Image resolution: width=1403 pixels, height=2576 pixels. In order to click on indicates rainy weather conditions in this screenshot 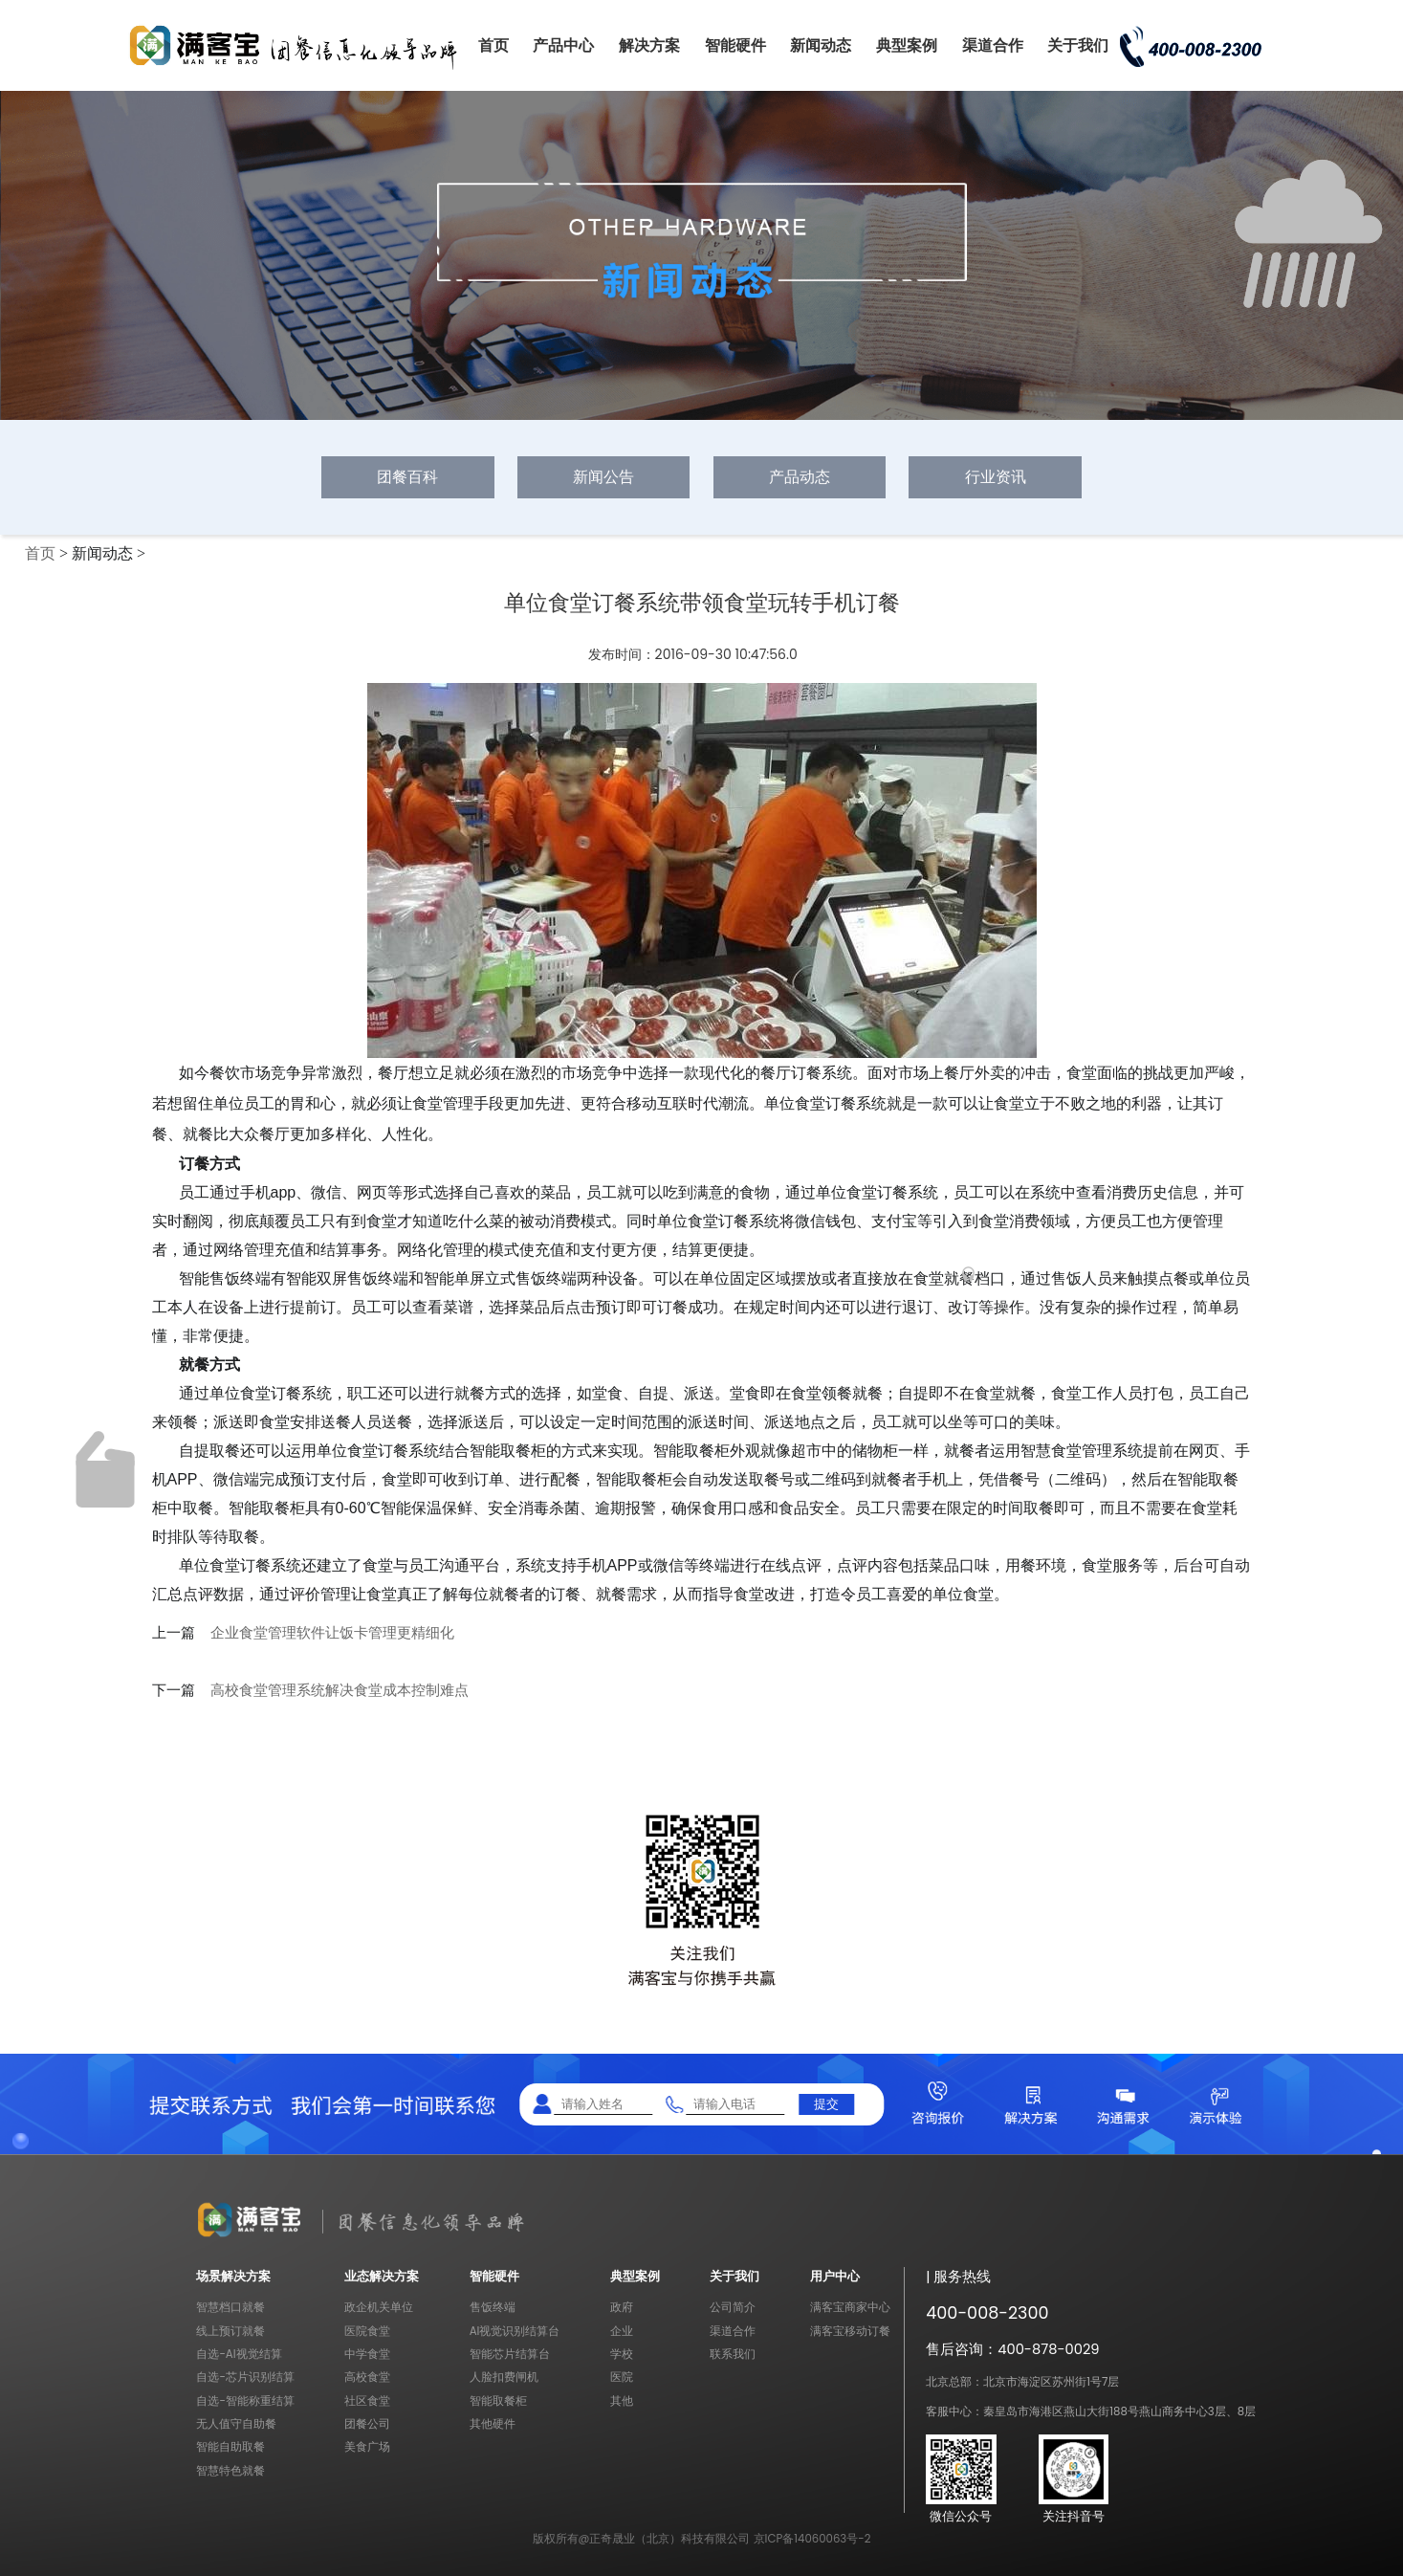, I will do `click(1308, 233)`.